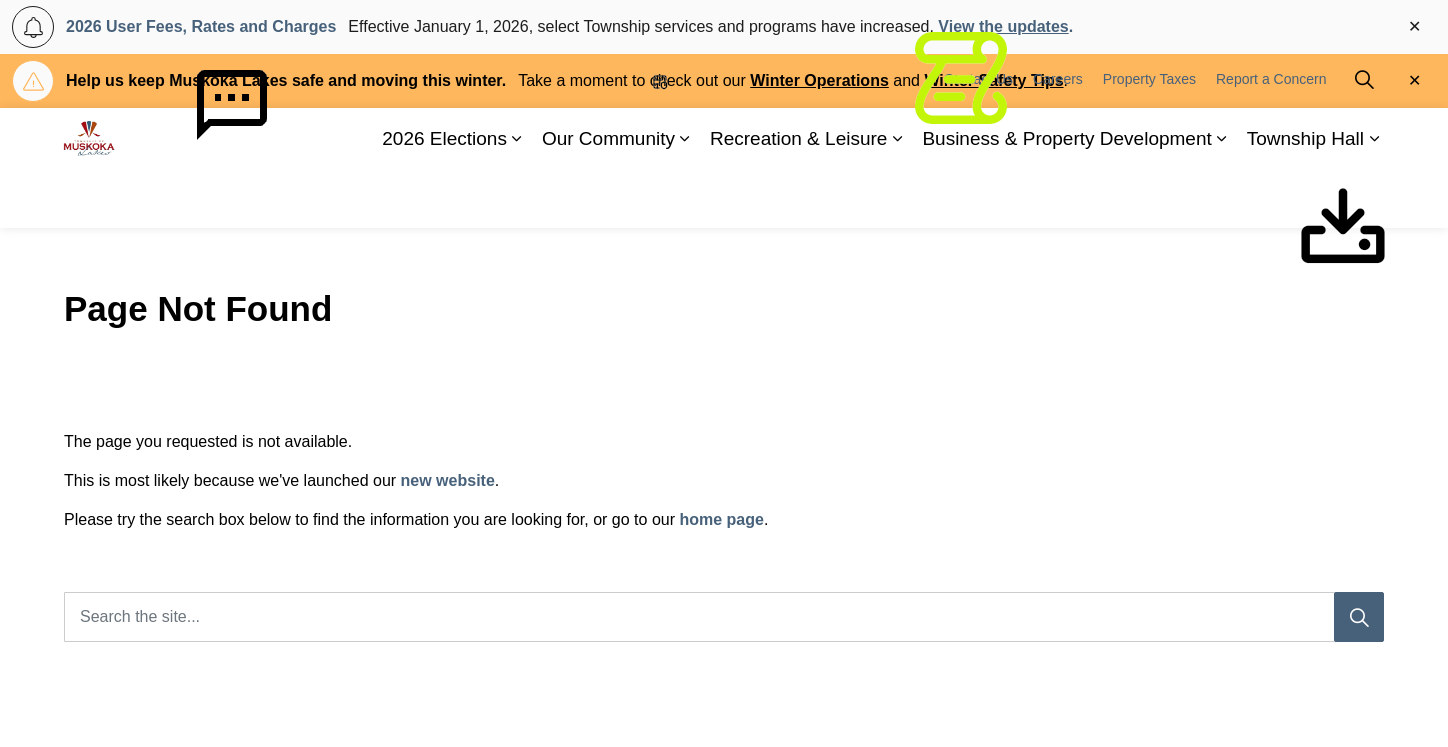 The width and height of the screenshot is (1448, 747). Describe the element at coordinates (660, 82) in the screenshot. I see `enable firewall protection` at that location.